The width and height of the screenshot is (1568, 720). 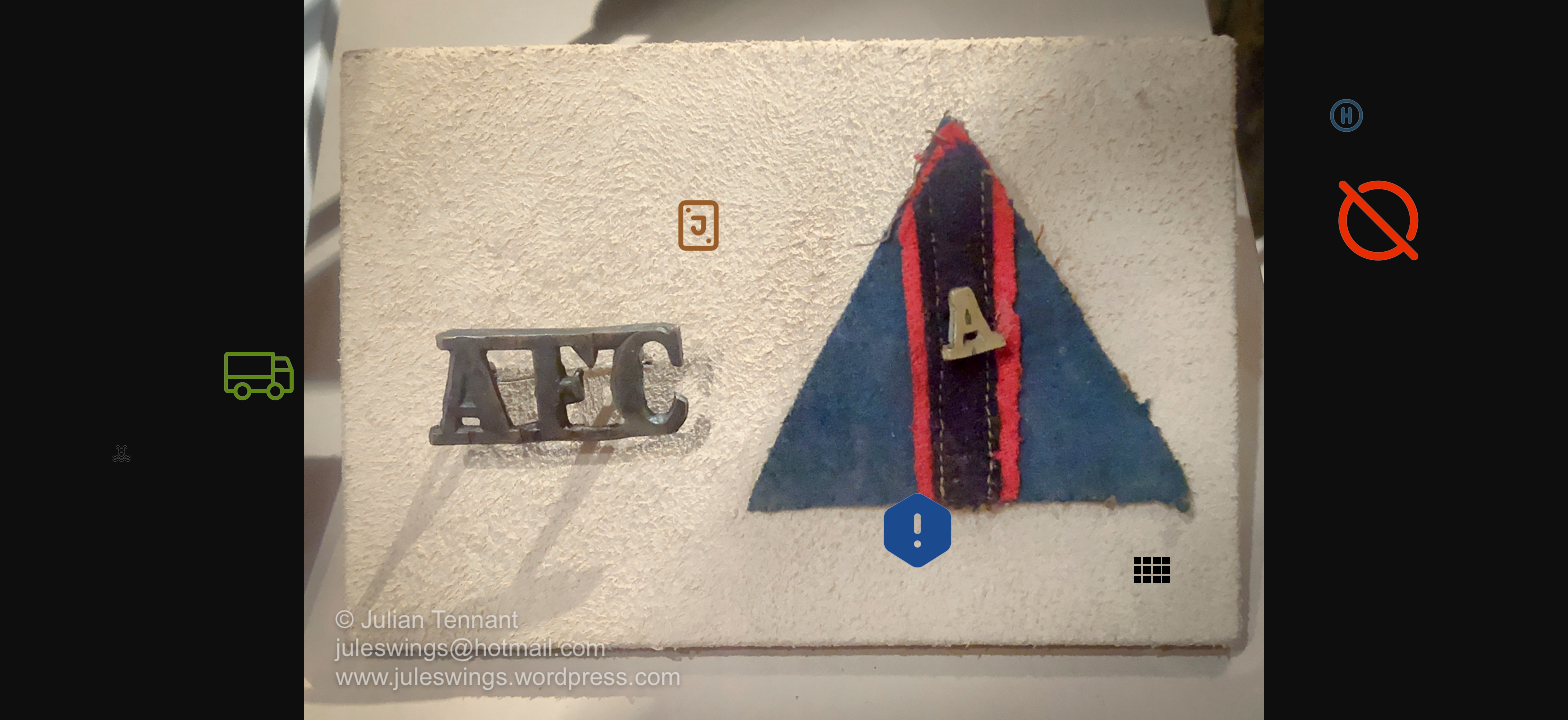 I want to click on switch to comfortable grid view, so click(x=1151, y=570).